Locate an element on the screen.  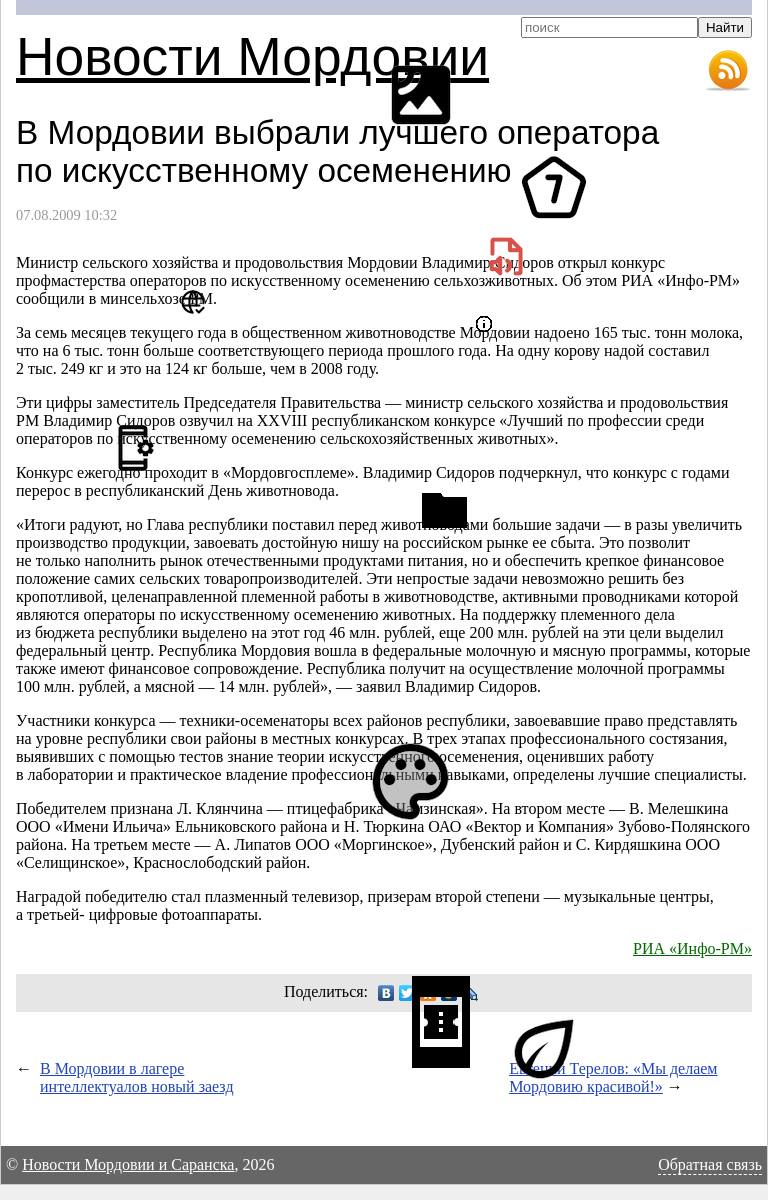
access app settings is located at coordinates (133, 448).